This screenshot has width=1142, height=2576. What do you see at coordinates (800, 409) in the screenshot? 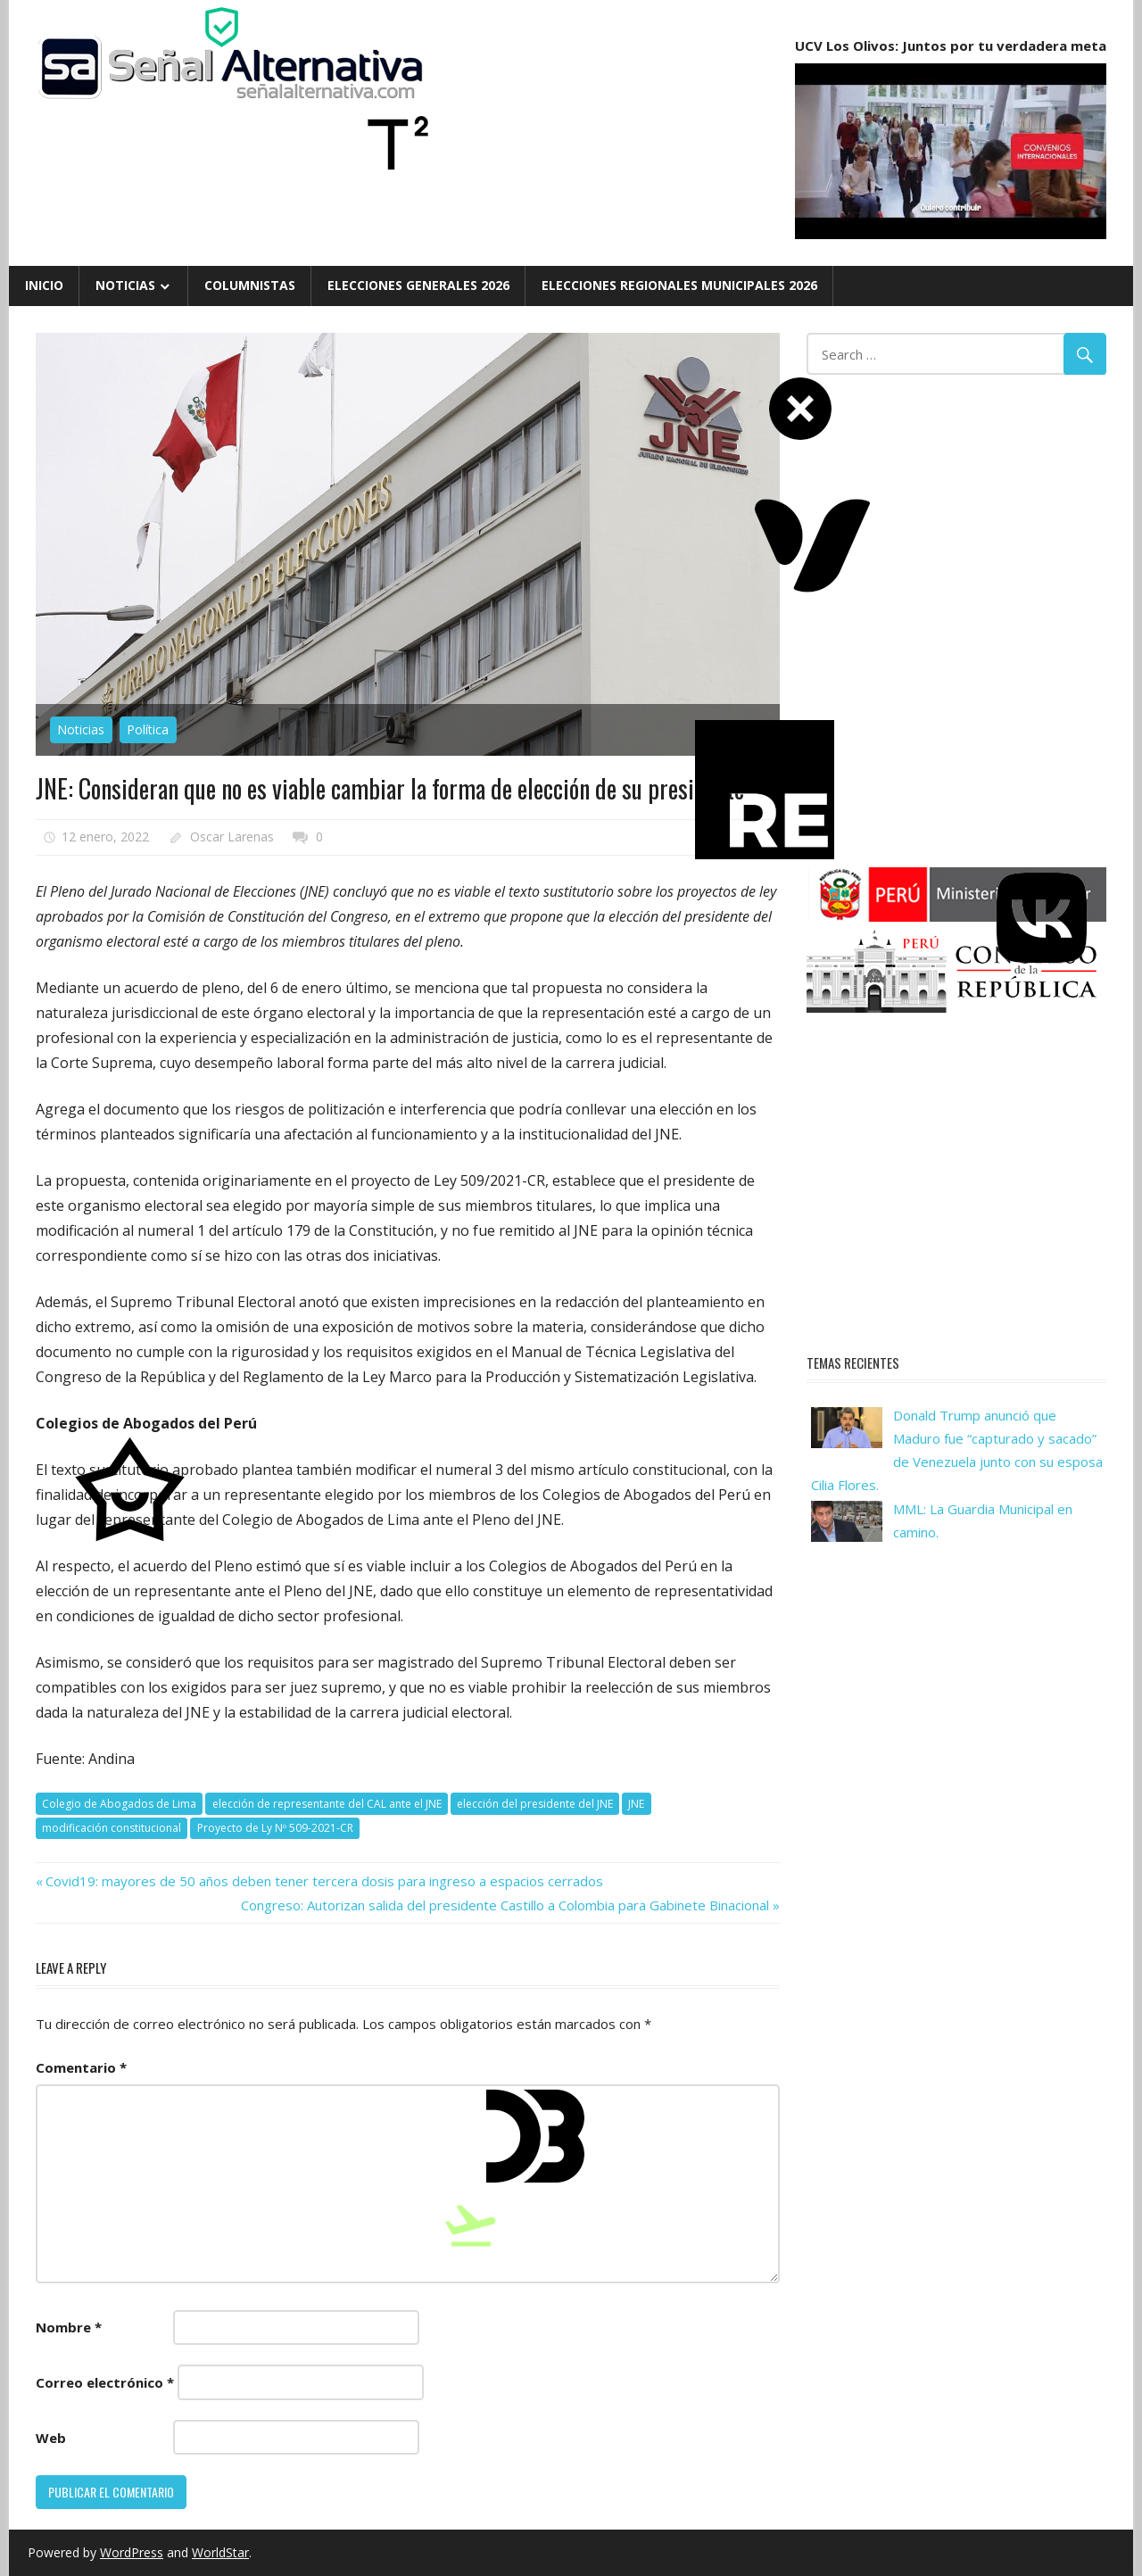
I see `close or dismiss a dialog` at bounding box center [800, 409].